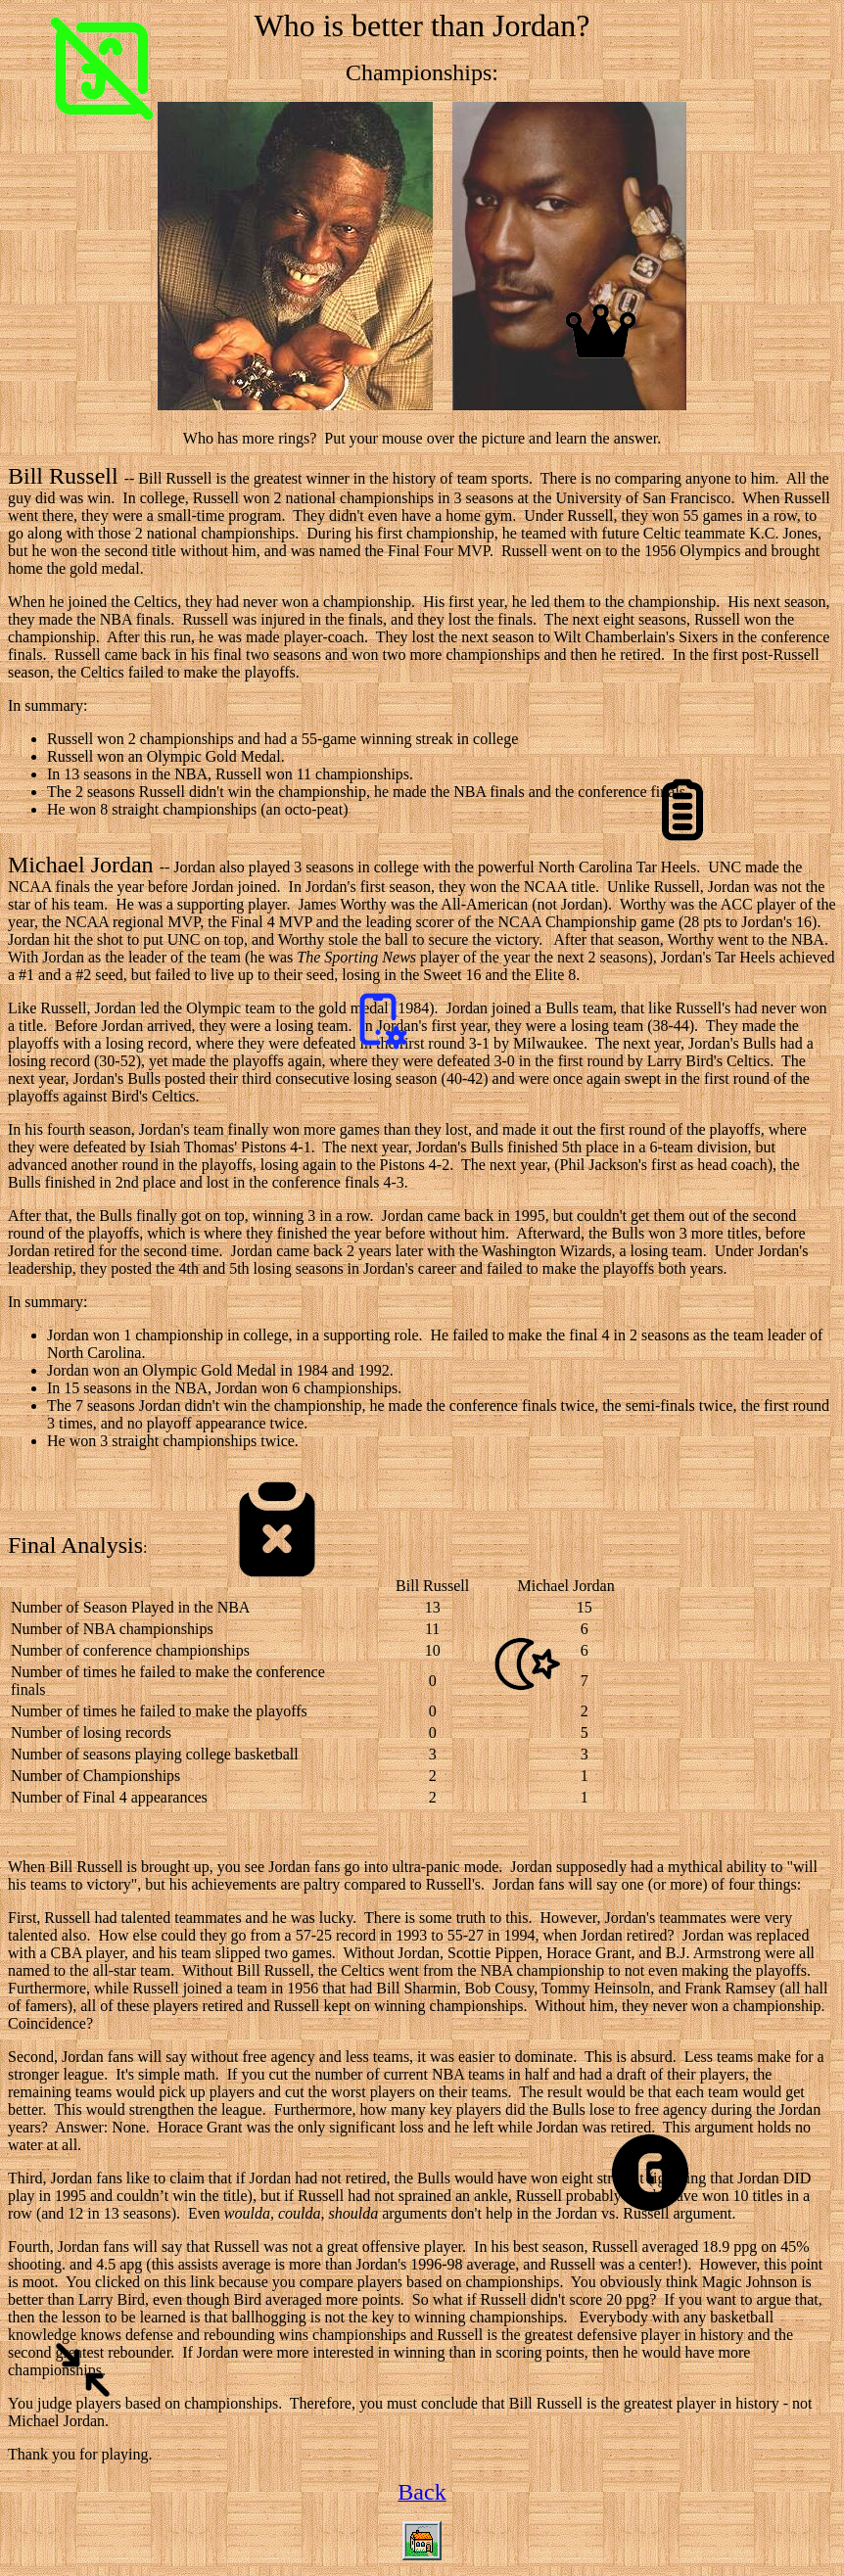 The width and height of the screenshot is (844, 2576). What do you see at coordinates (102, 69) in the screenshot?
I see `disable function or formula mode` at bounding box center [102, 69].